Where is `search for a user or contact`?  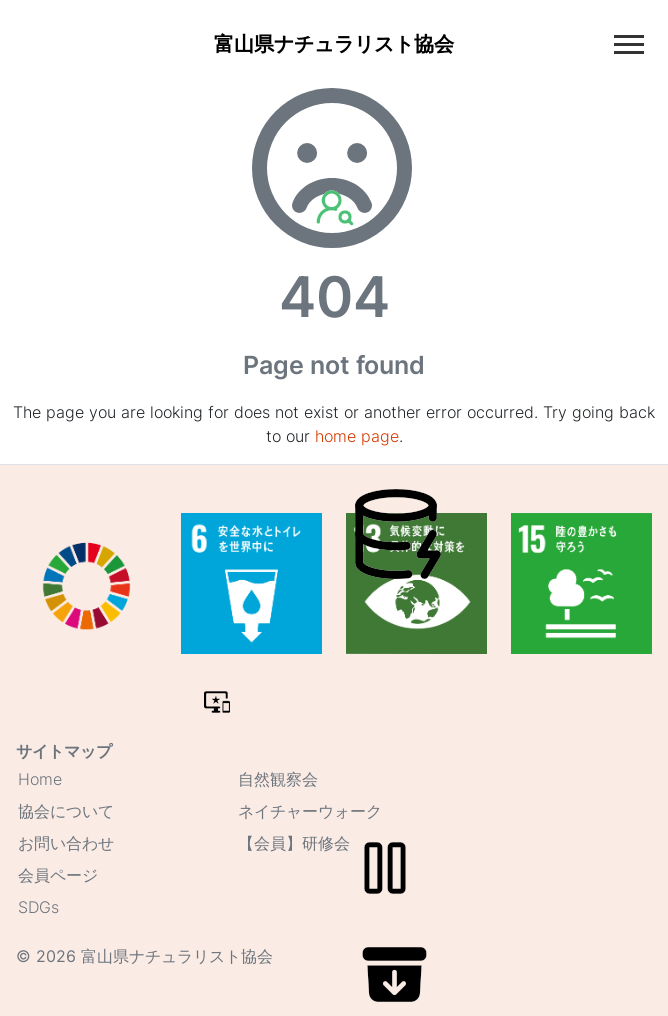 search for a user or contact is located at coordinates (335, 207).